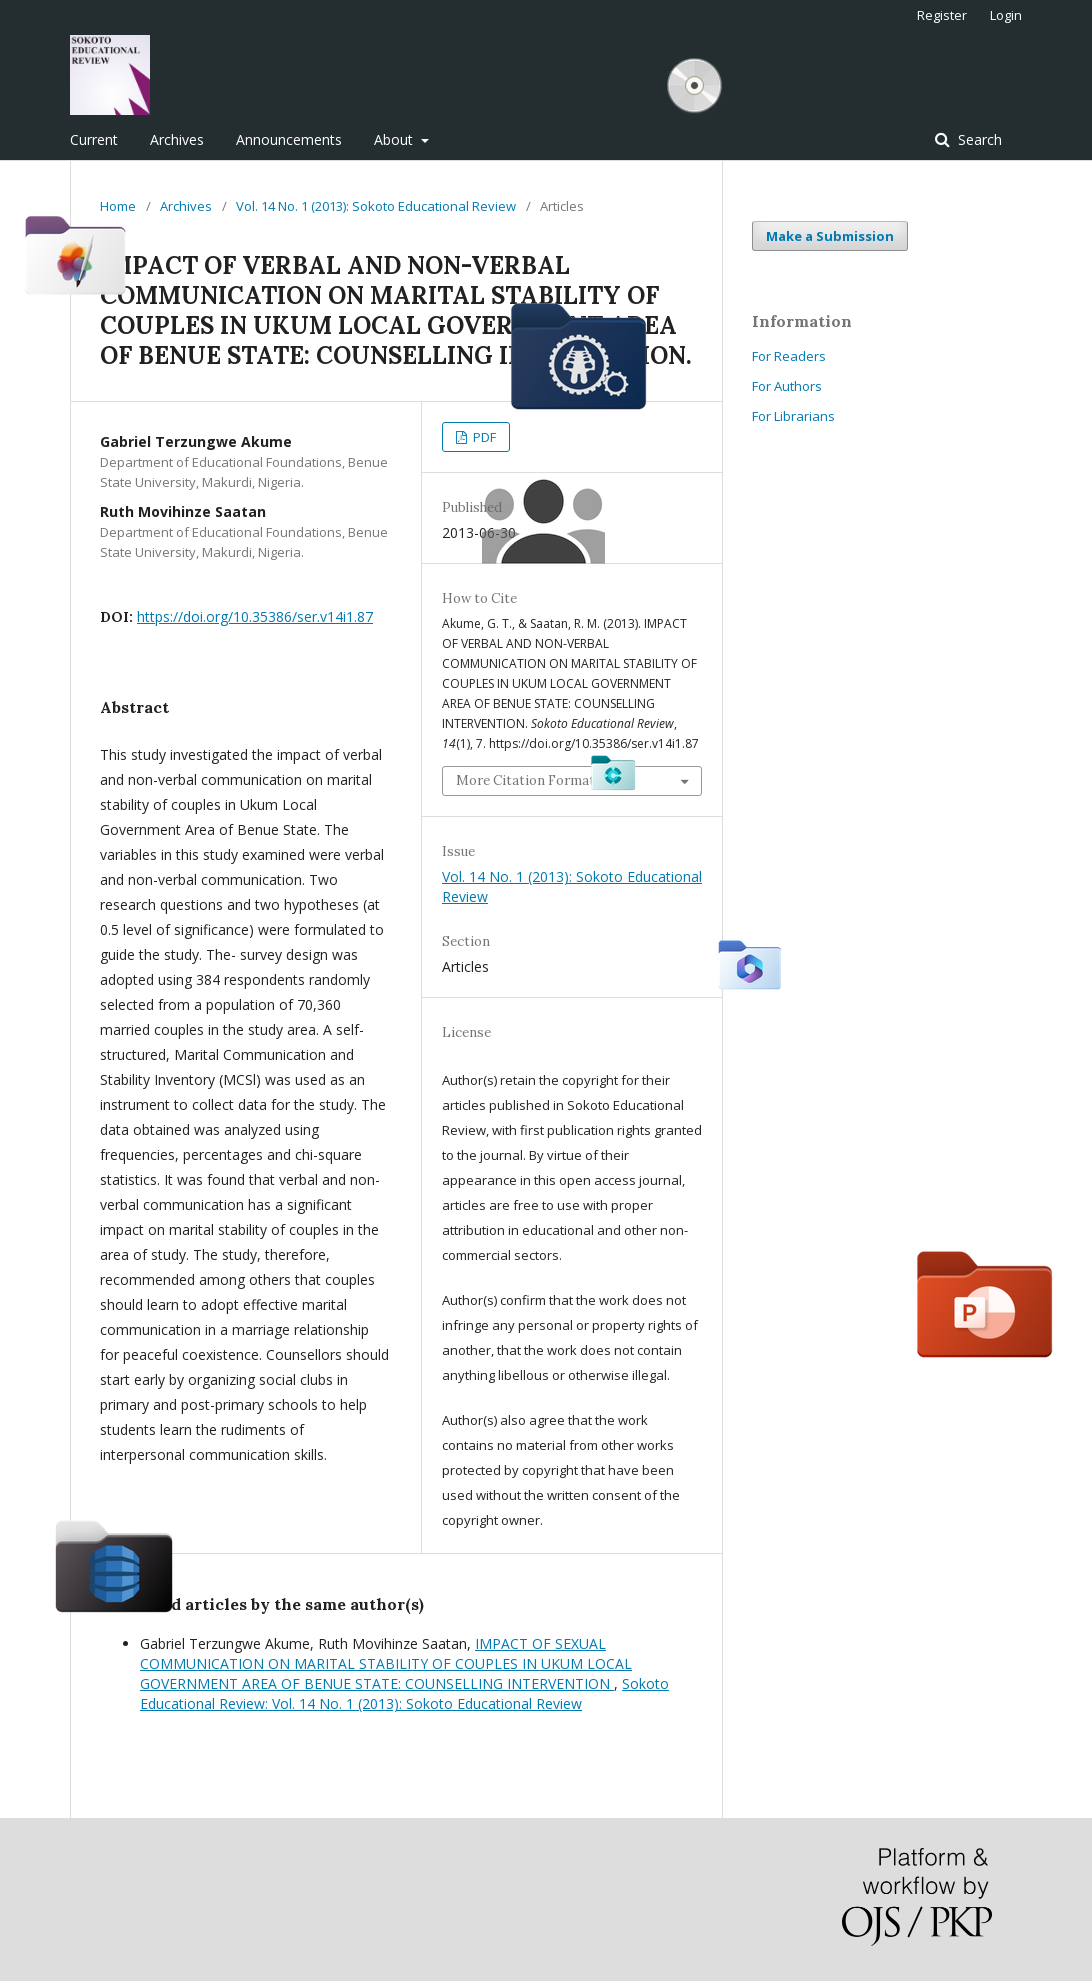 Image resolution: width=1092 pixels, height=1981 pixels. What do you see at coordinates (984, 1308) in the screenshot?
I see `open folder containing PowerPoint presentations` at bounding box center [984, 1308].